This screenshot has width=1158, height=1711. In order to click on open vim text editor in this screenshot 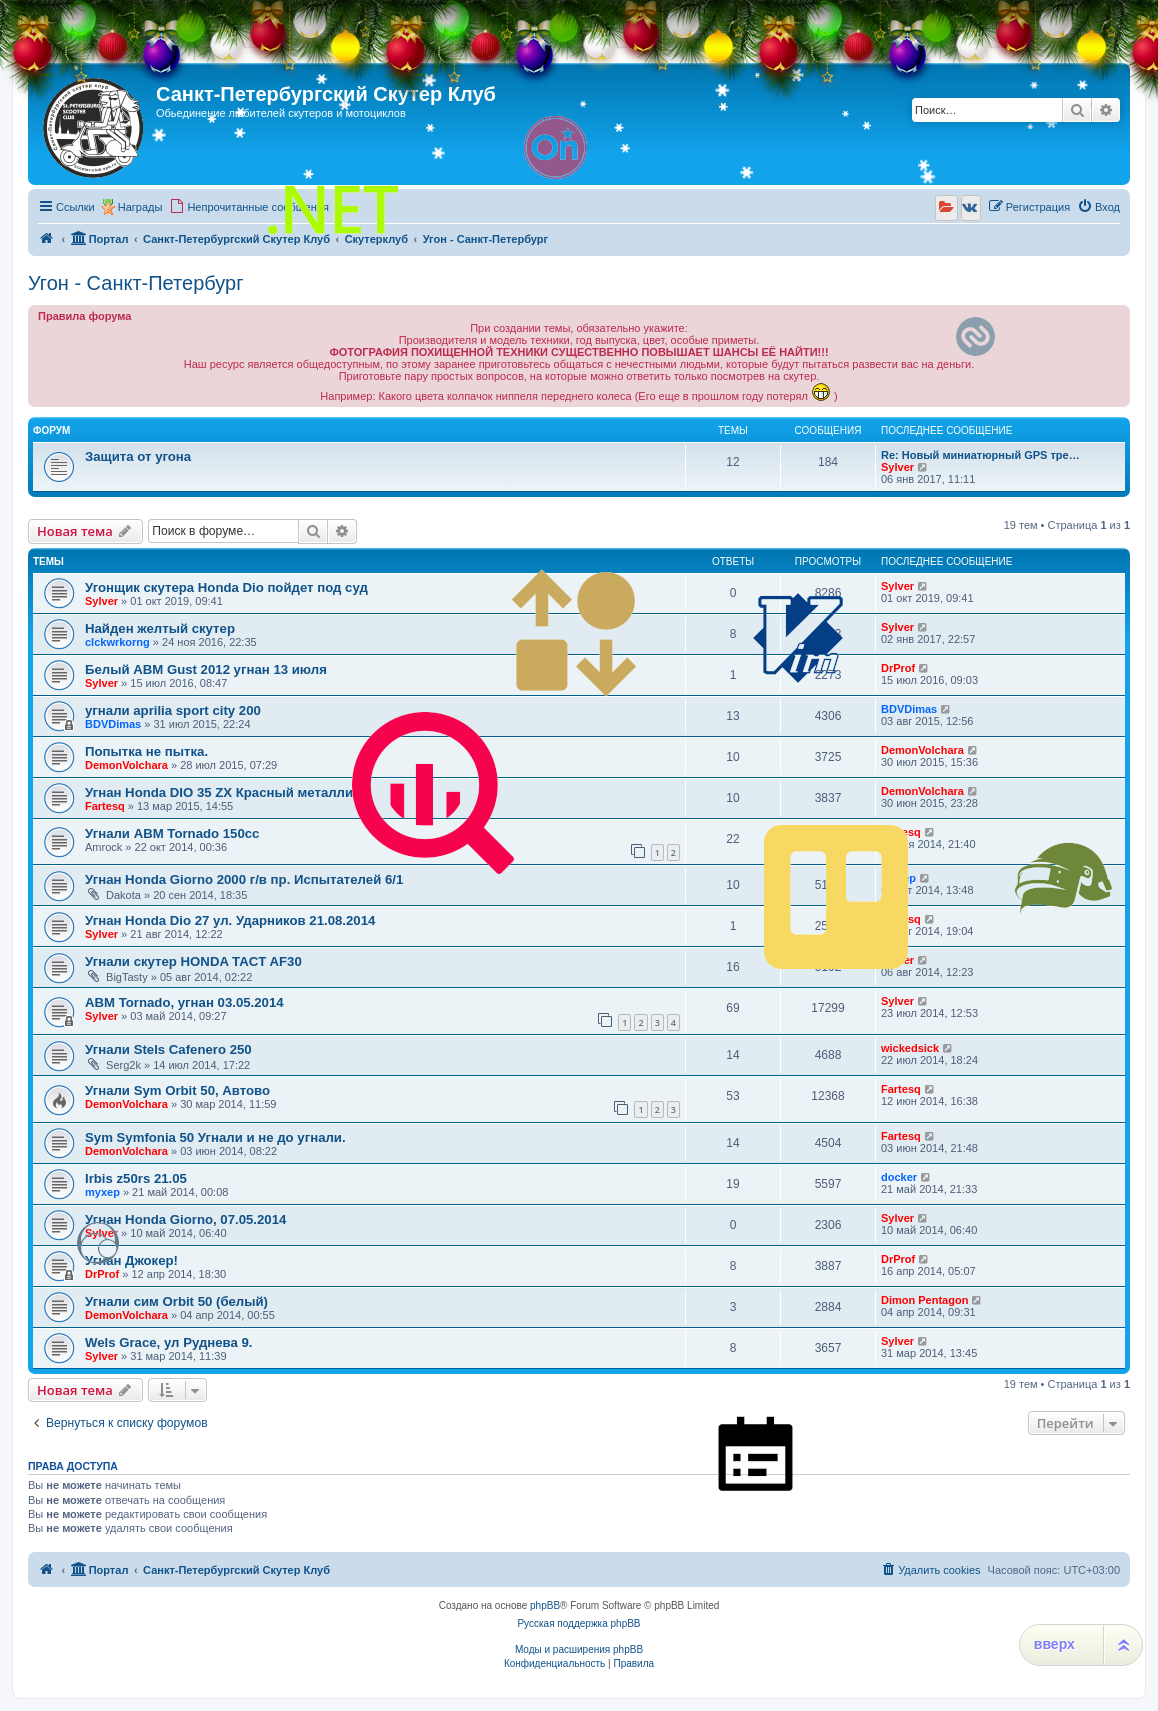, I will do `click(798, 638)`.